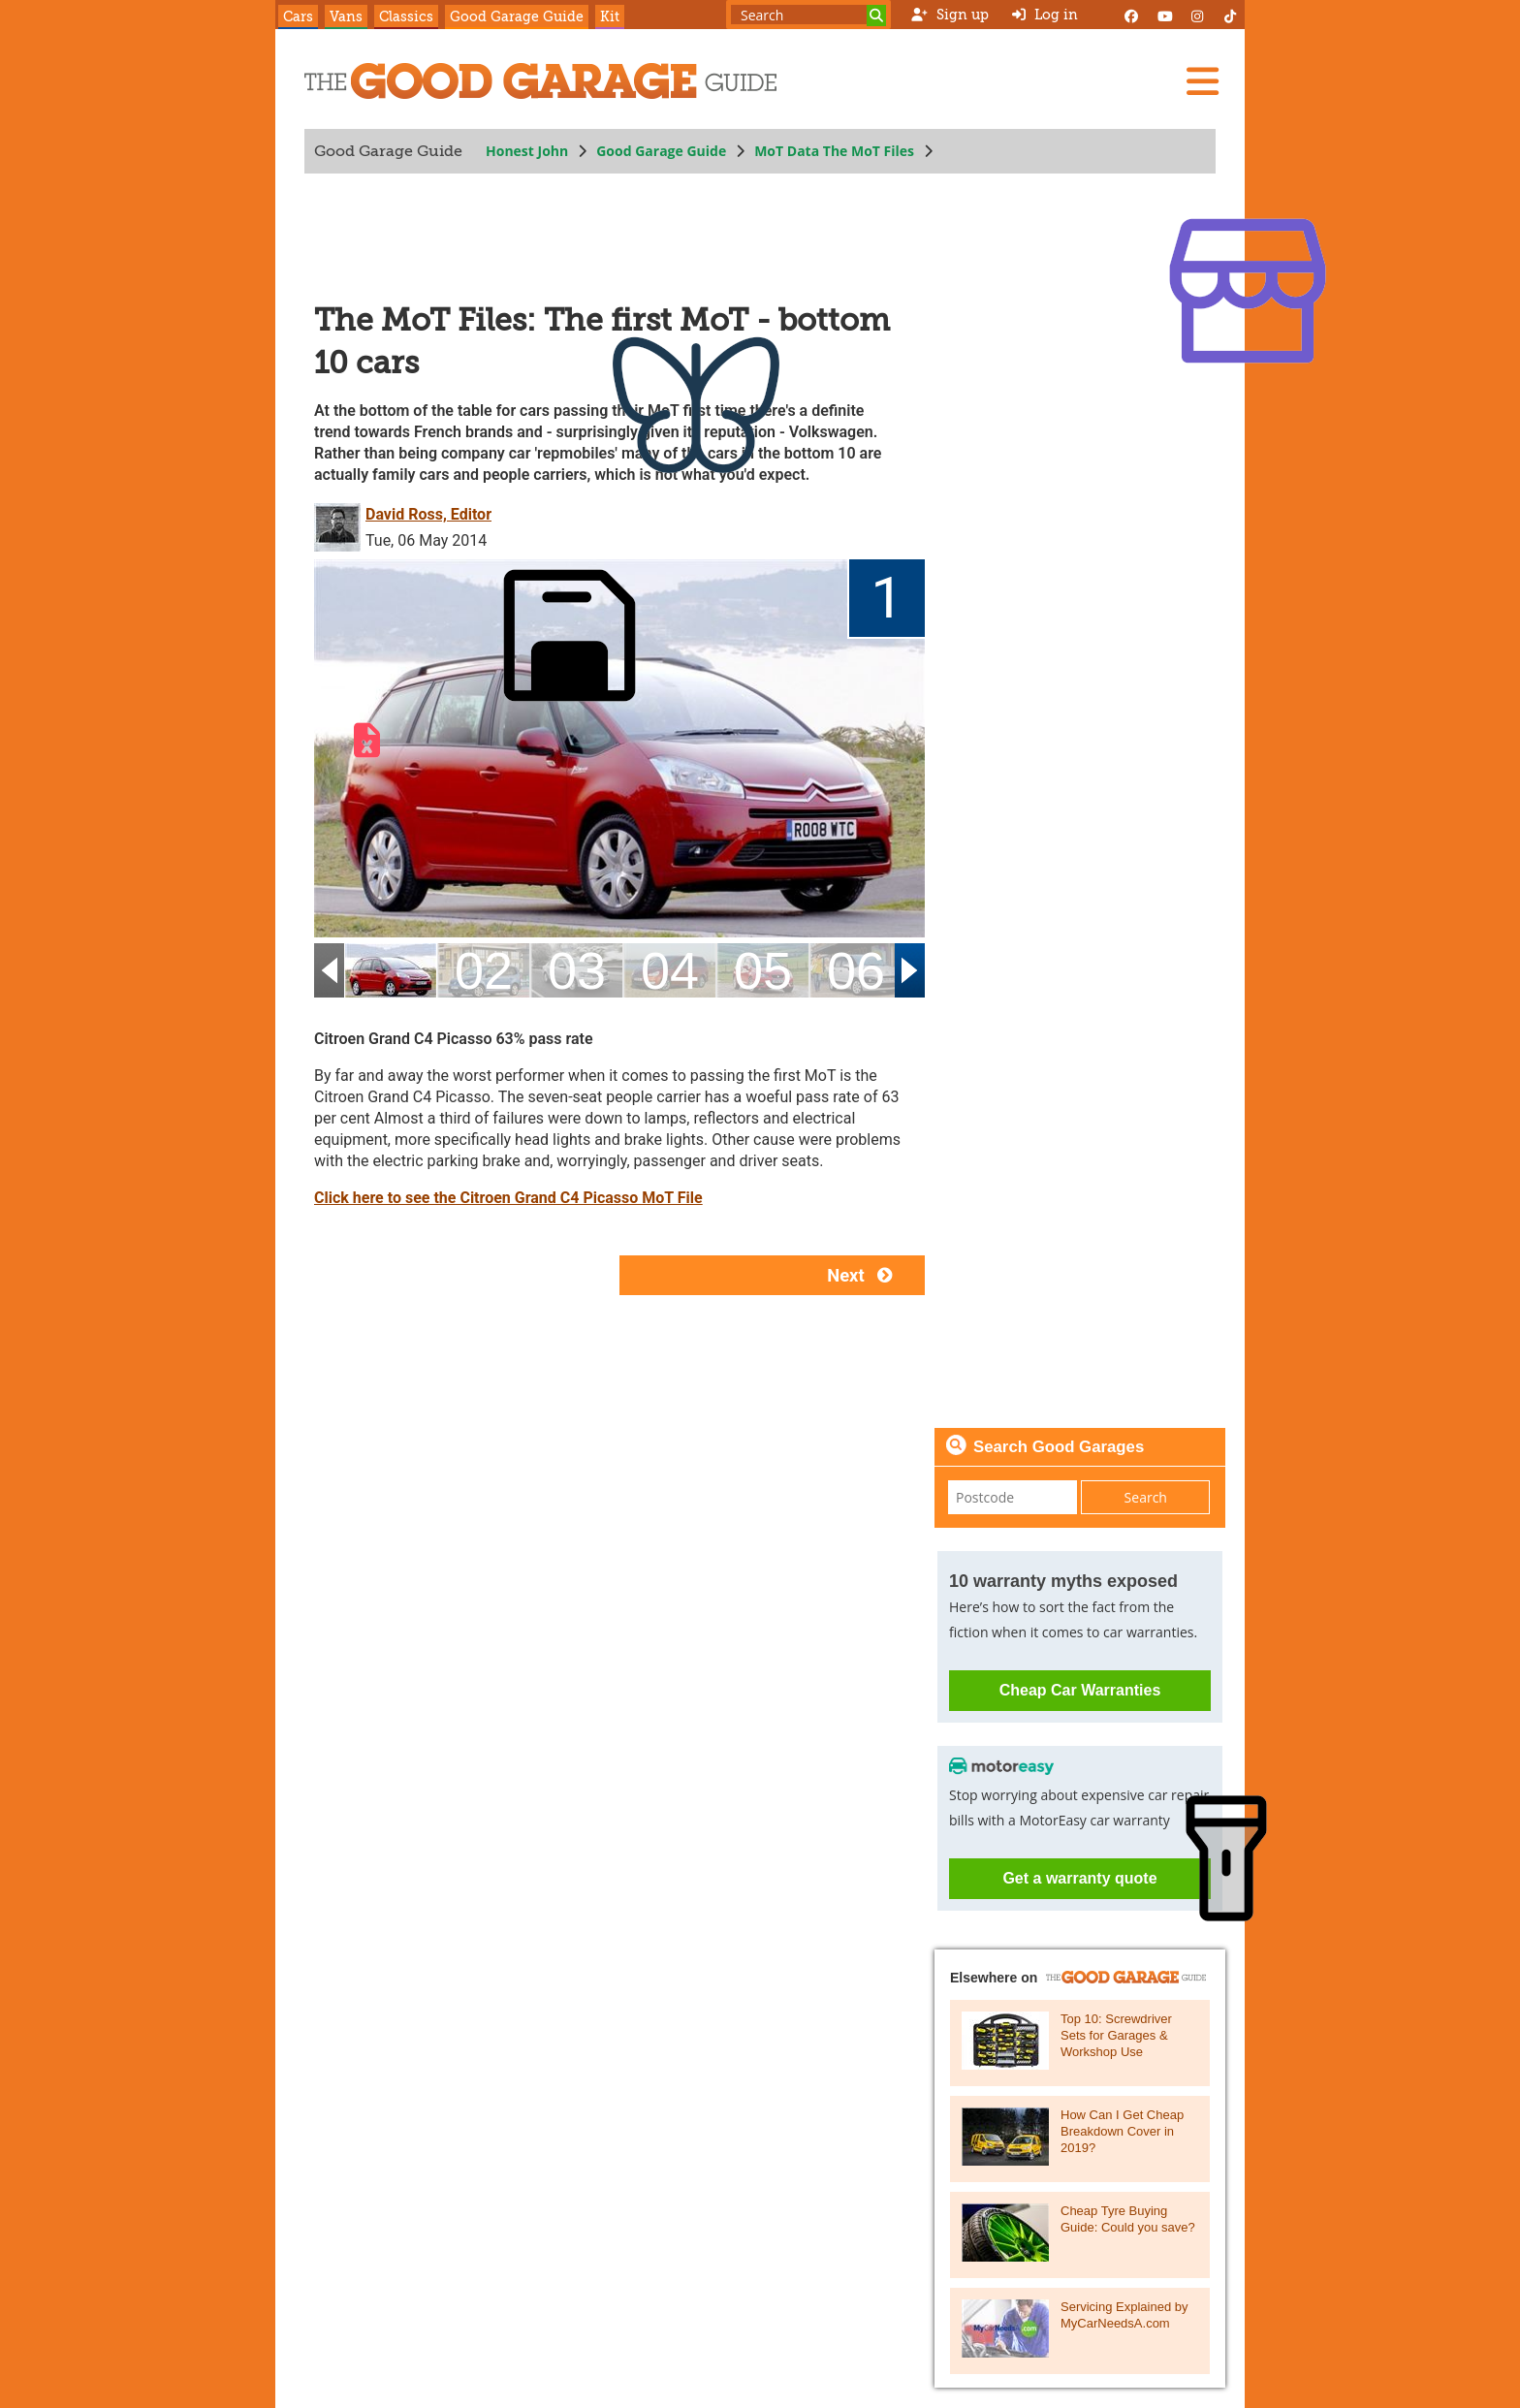 This screenshot has height=2408, width=1520. Describe the element at coordinates (1248, 291) in the screenshot. I see `access the online store or marketplace` at that location.